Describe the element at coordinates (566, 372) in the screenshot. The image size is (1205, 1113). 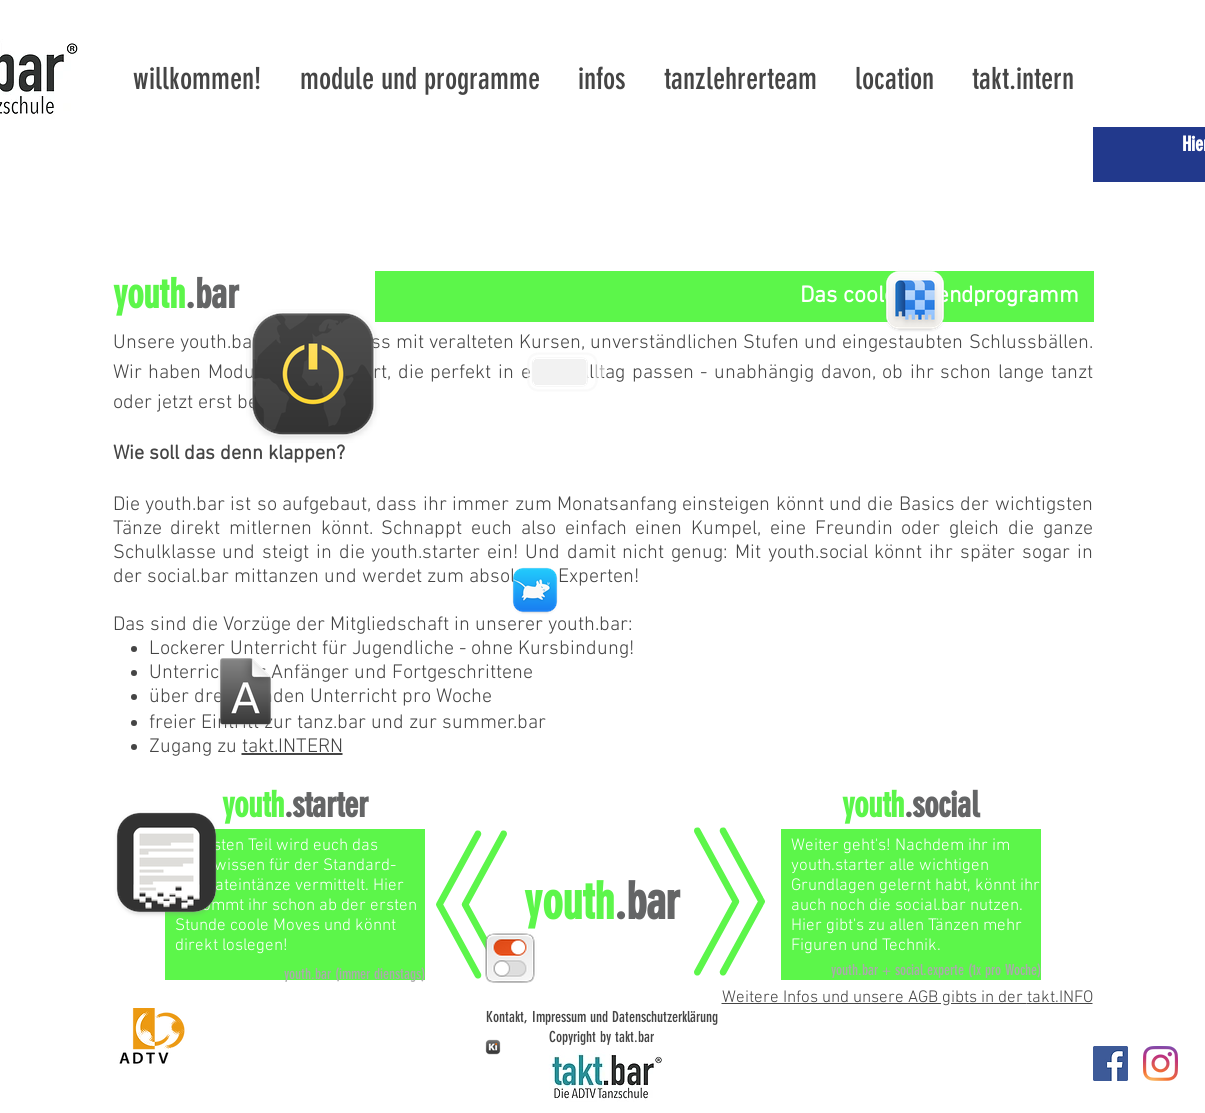
I see `indicates battery is at 90% charge` at that location.